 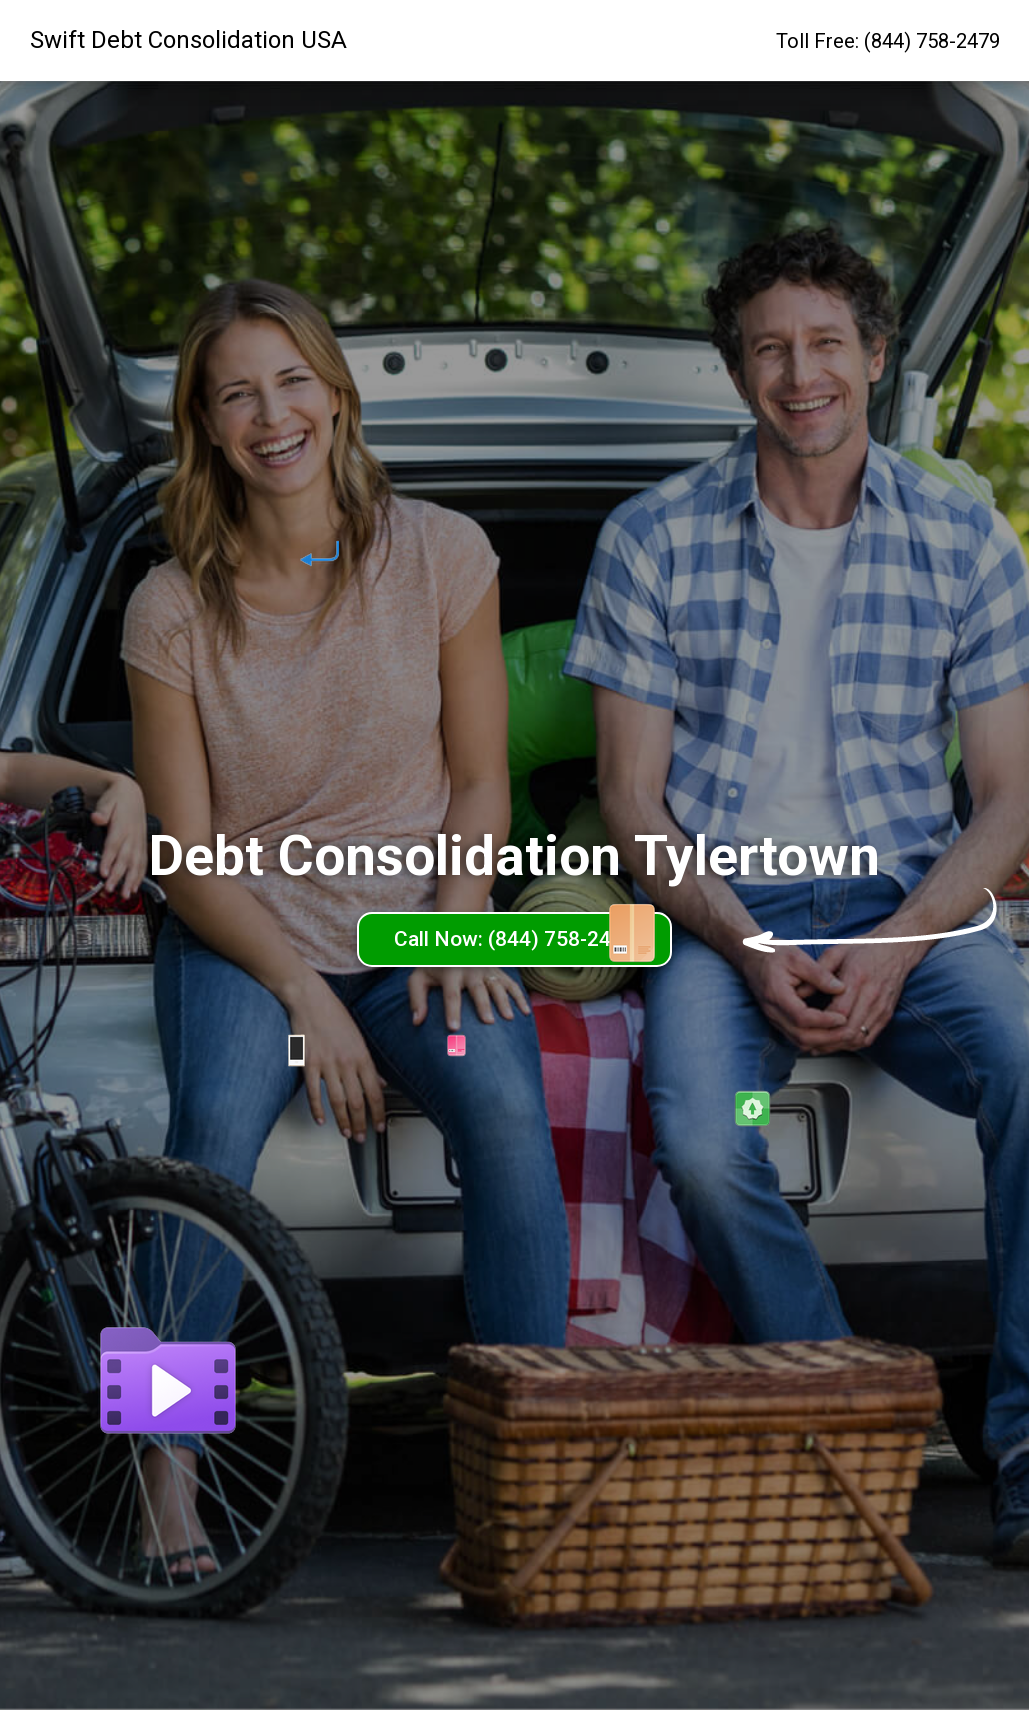 What do you see at coordinates (168, 1384) in the screenshot?
I see `open your videos folder` at bounding box center [168, 1384].